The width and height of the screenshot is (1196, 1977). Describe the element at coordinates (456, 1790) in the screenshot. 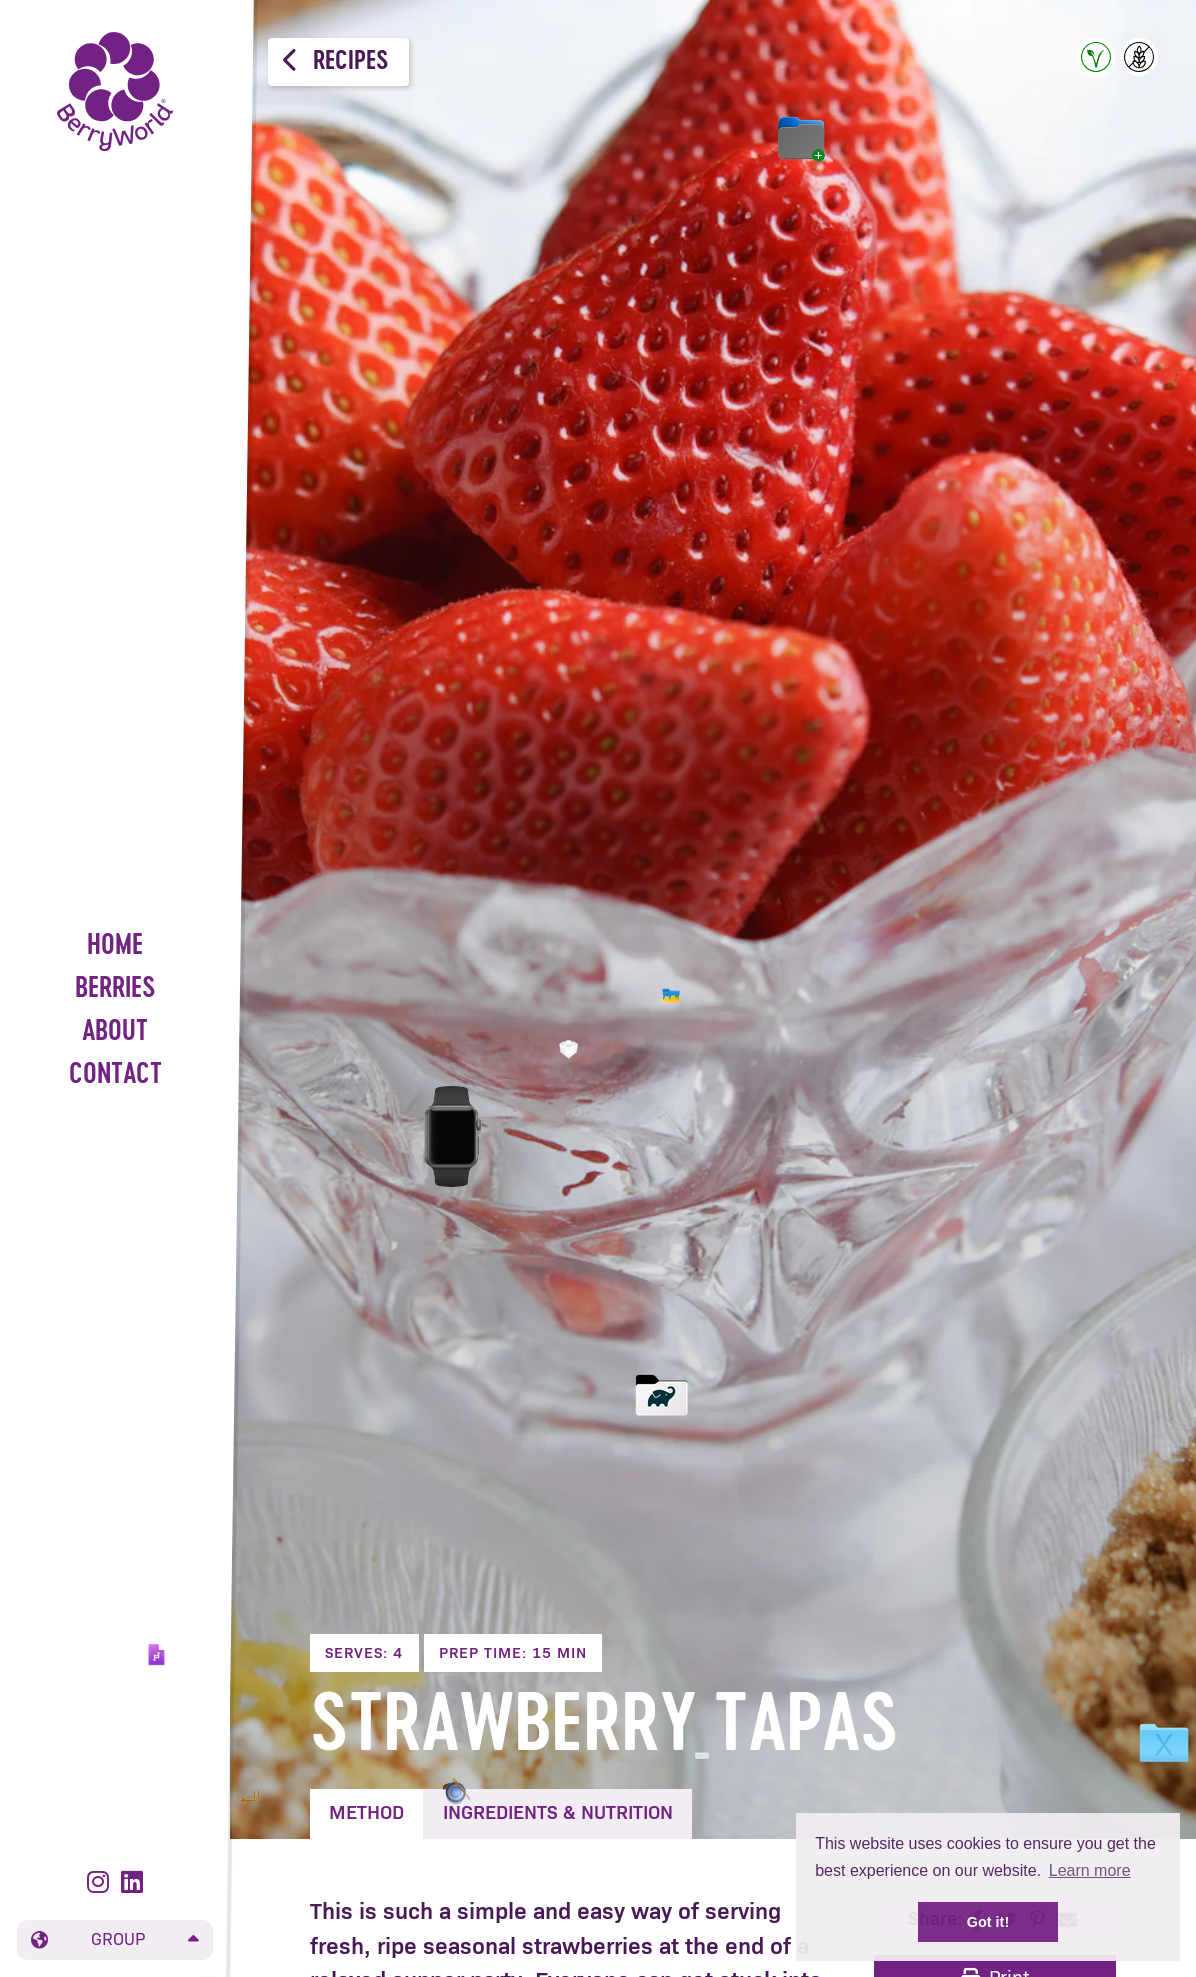

I see `sync services application icon` at that location.